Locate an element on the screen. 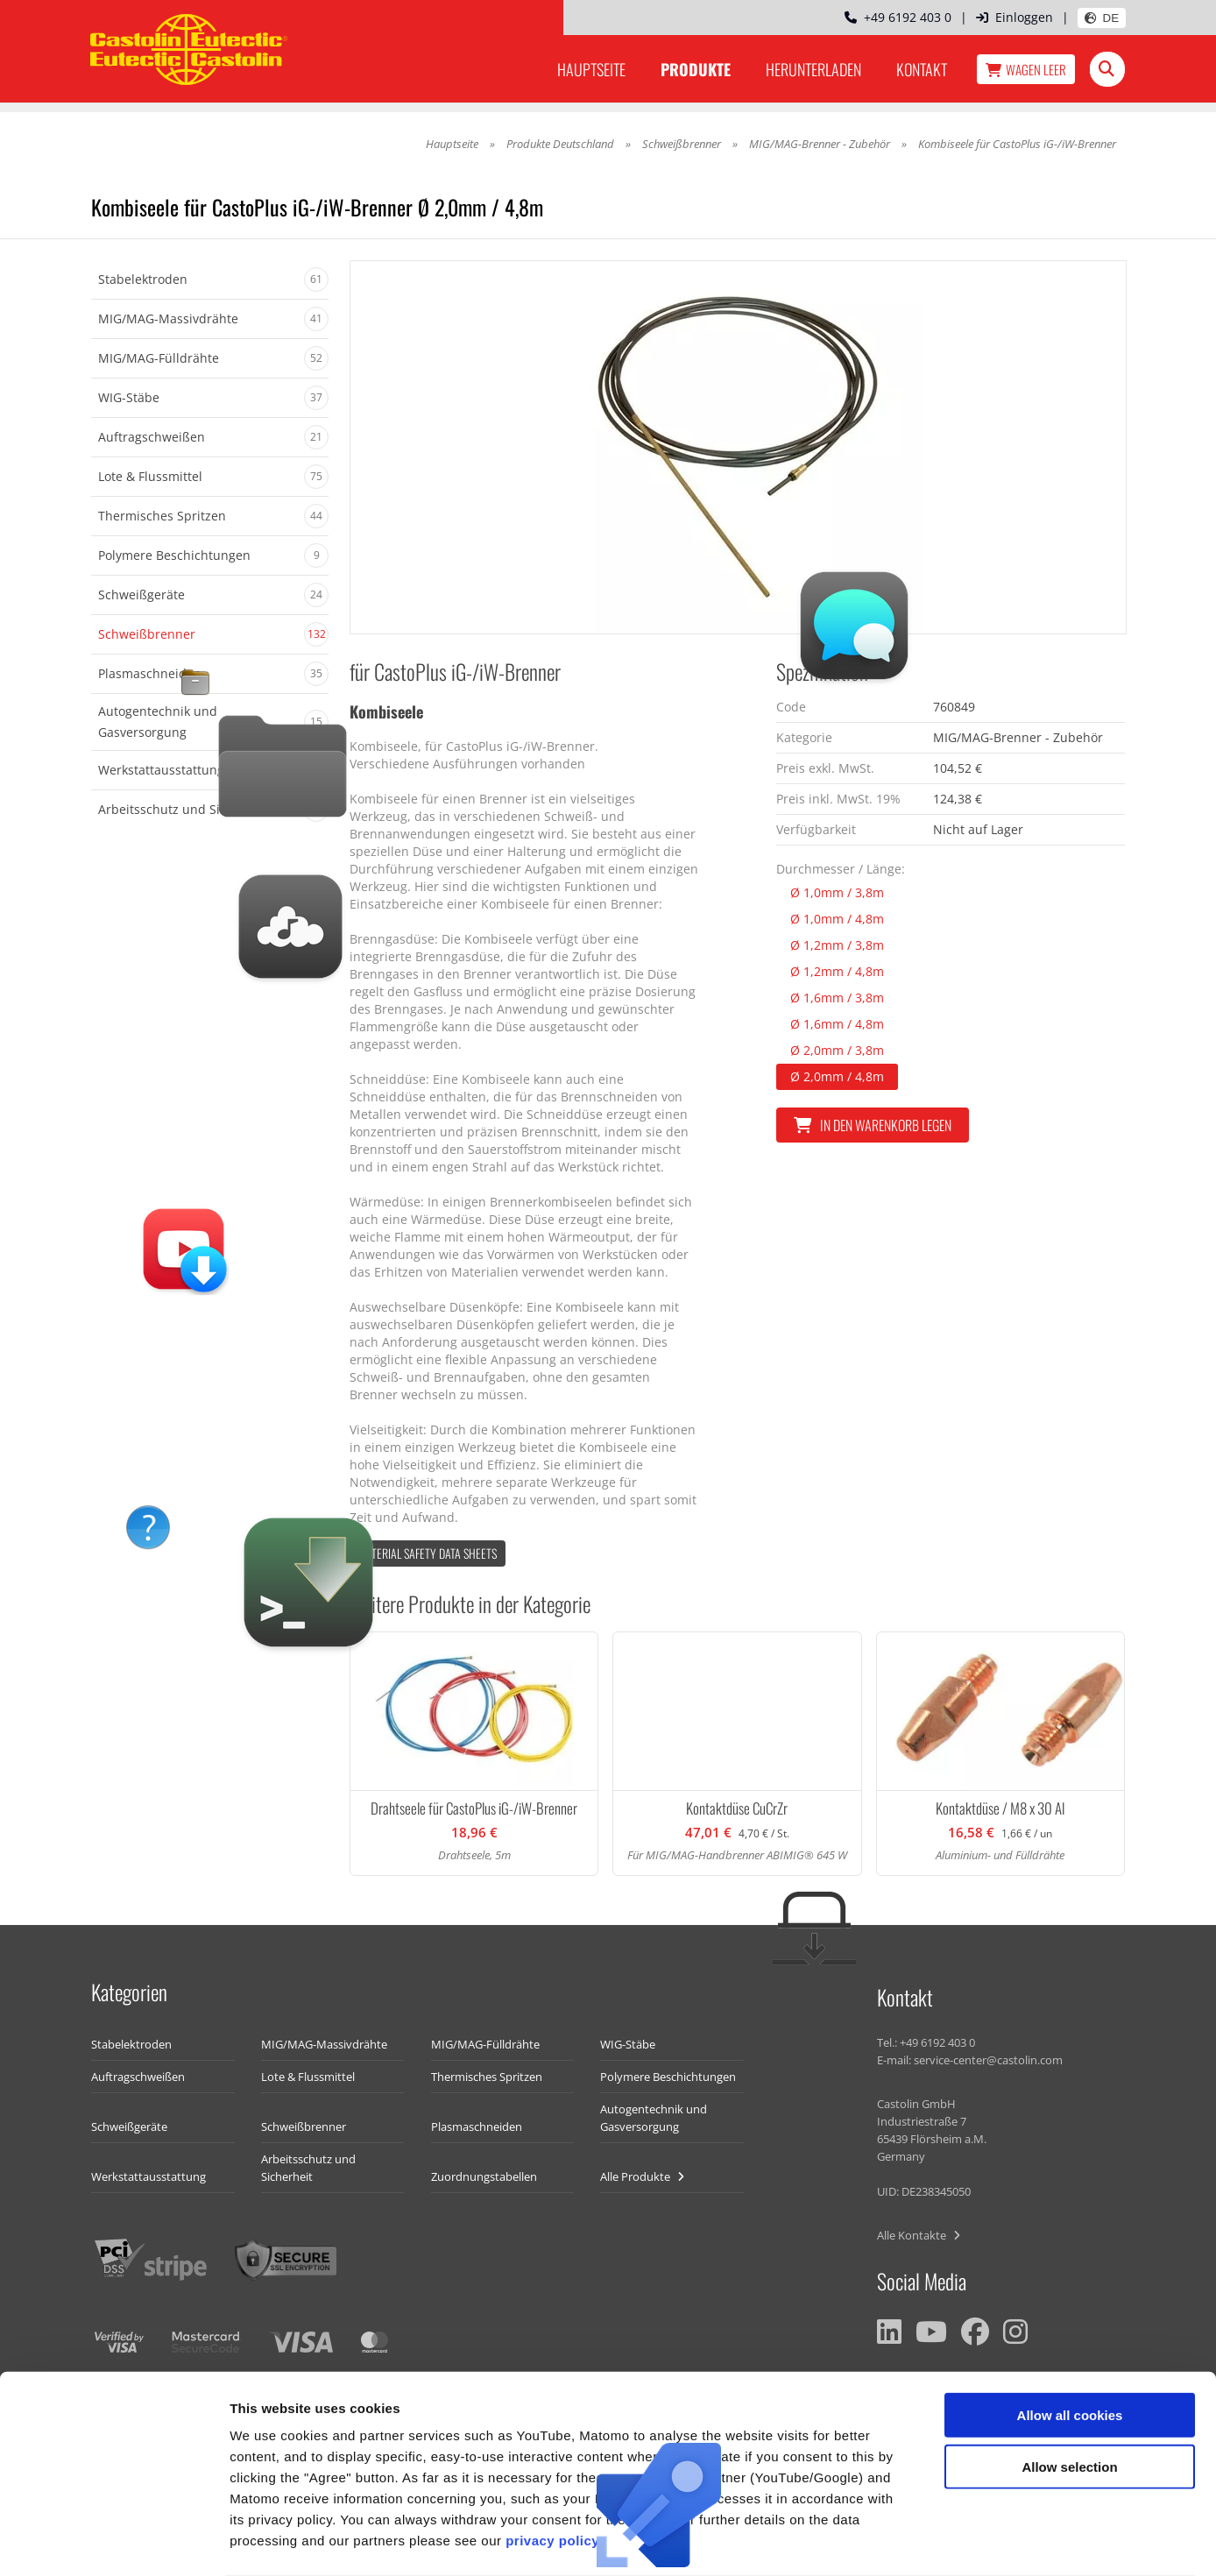 The image size is (1216, 2576). launch the pipelines app is located at coordinates (659, 2505).